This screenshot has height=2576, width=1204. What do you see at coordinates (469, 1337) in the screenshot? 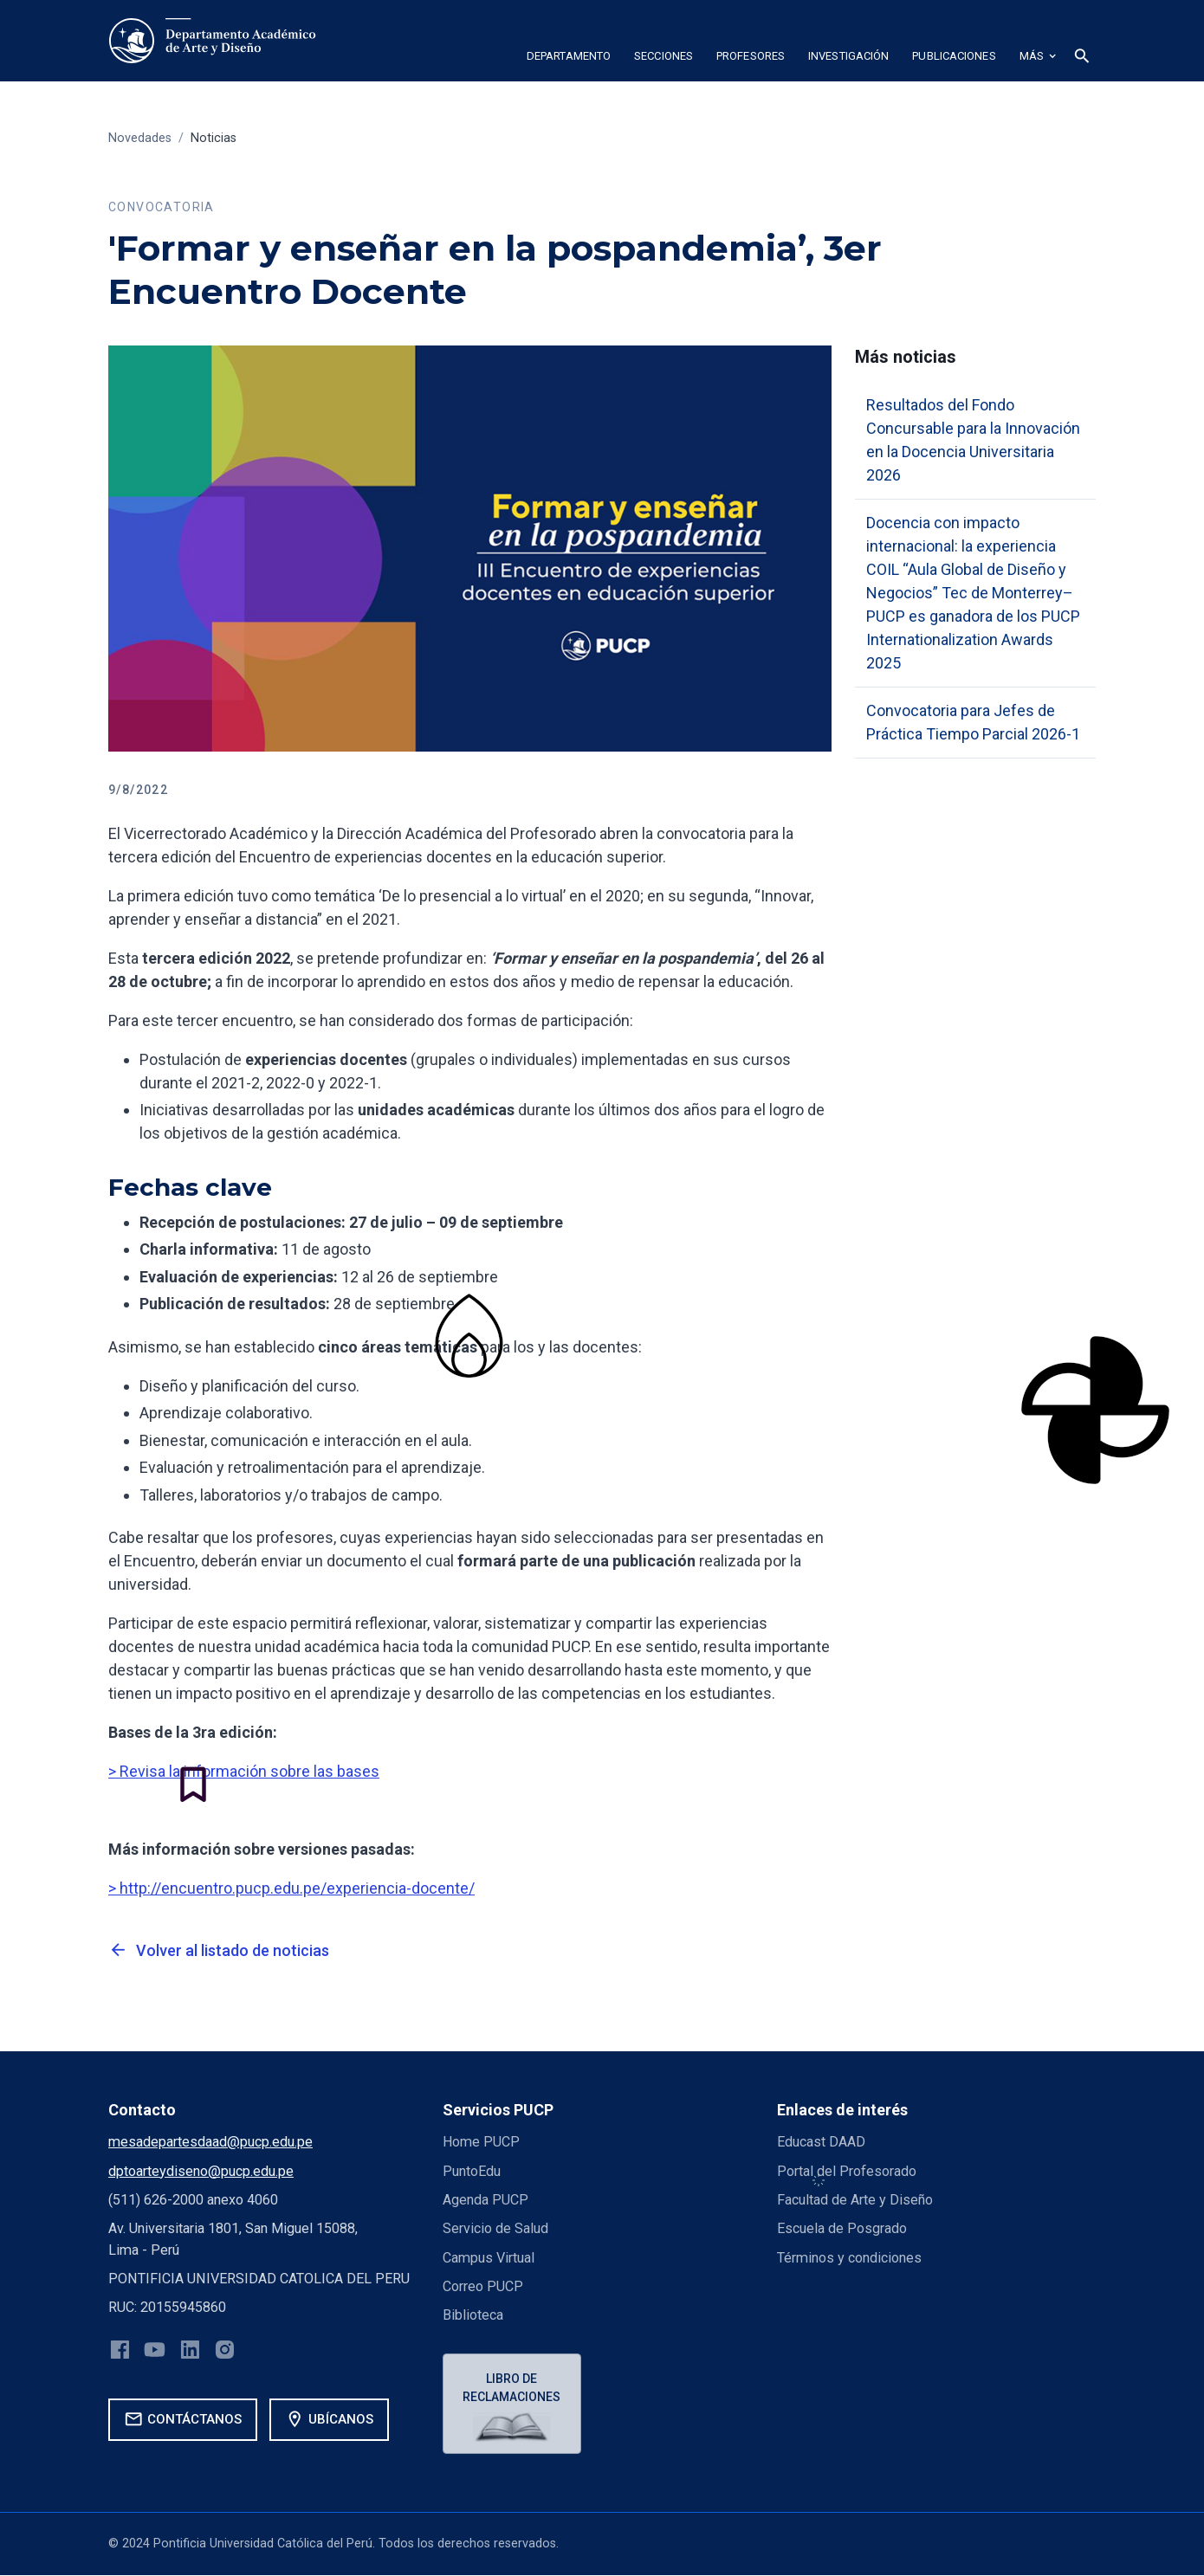
I see `indicates trending or hot content` at bounding box center [469, 1337].